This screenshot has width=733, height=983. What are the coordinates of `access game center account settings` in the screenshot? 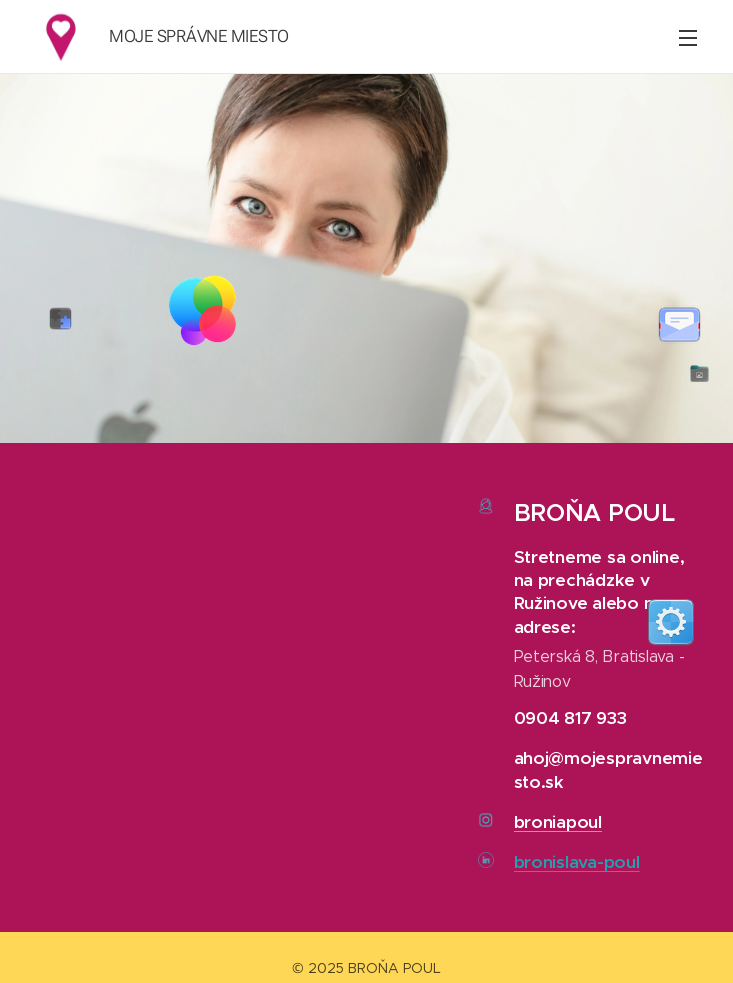 It's located at (202, 310).